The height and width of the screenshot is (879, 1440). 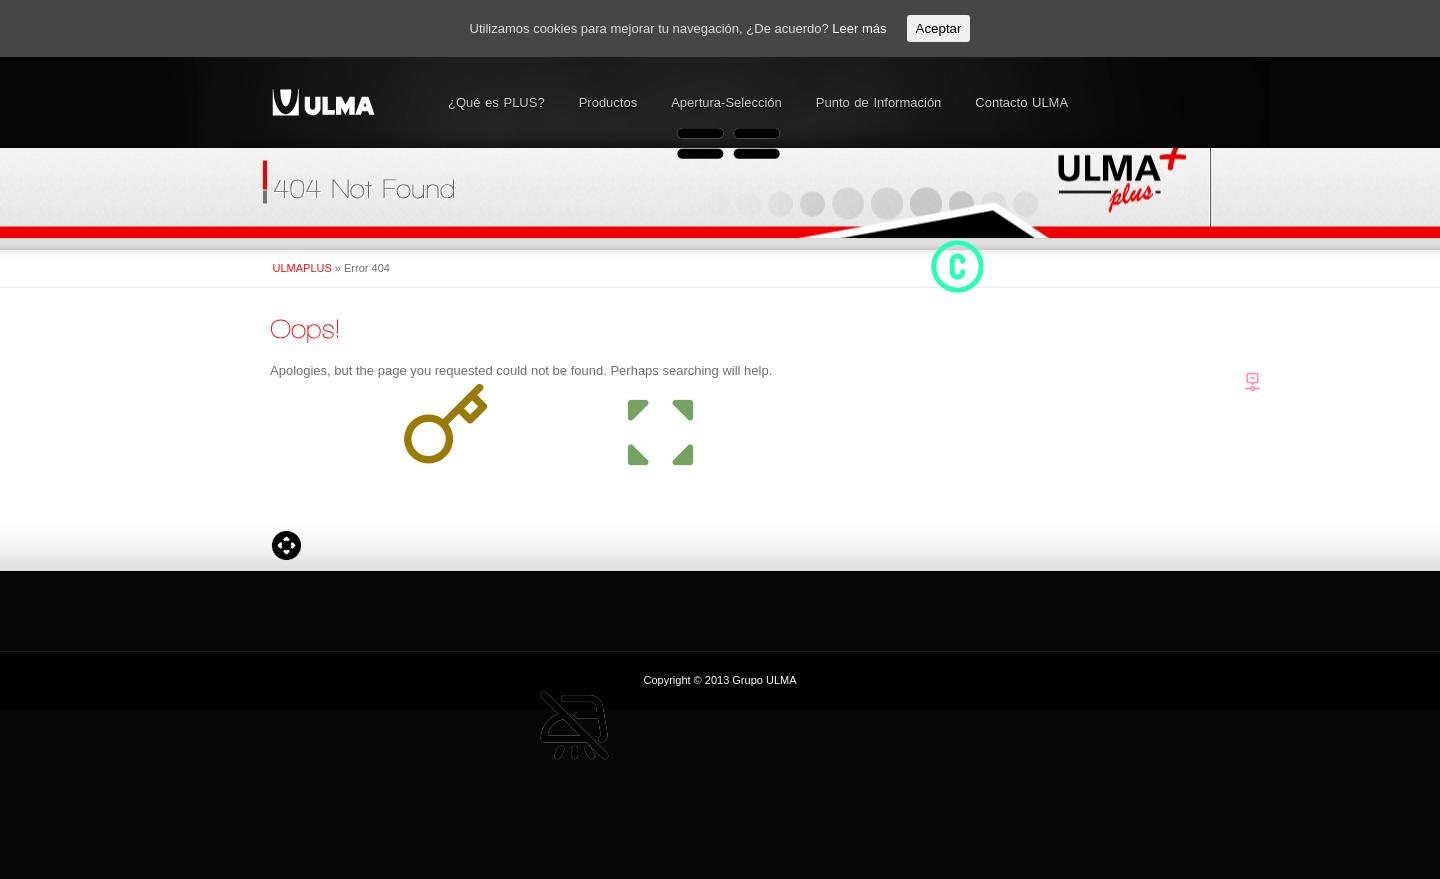 I want to click on indicates copyright or copyrighted content, so click(x=957, y=266).